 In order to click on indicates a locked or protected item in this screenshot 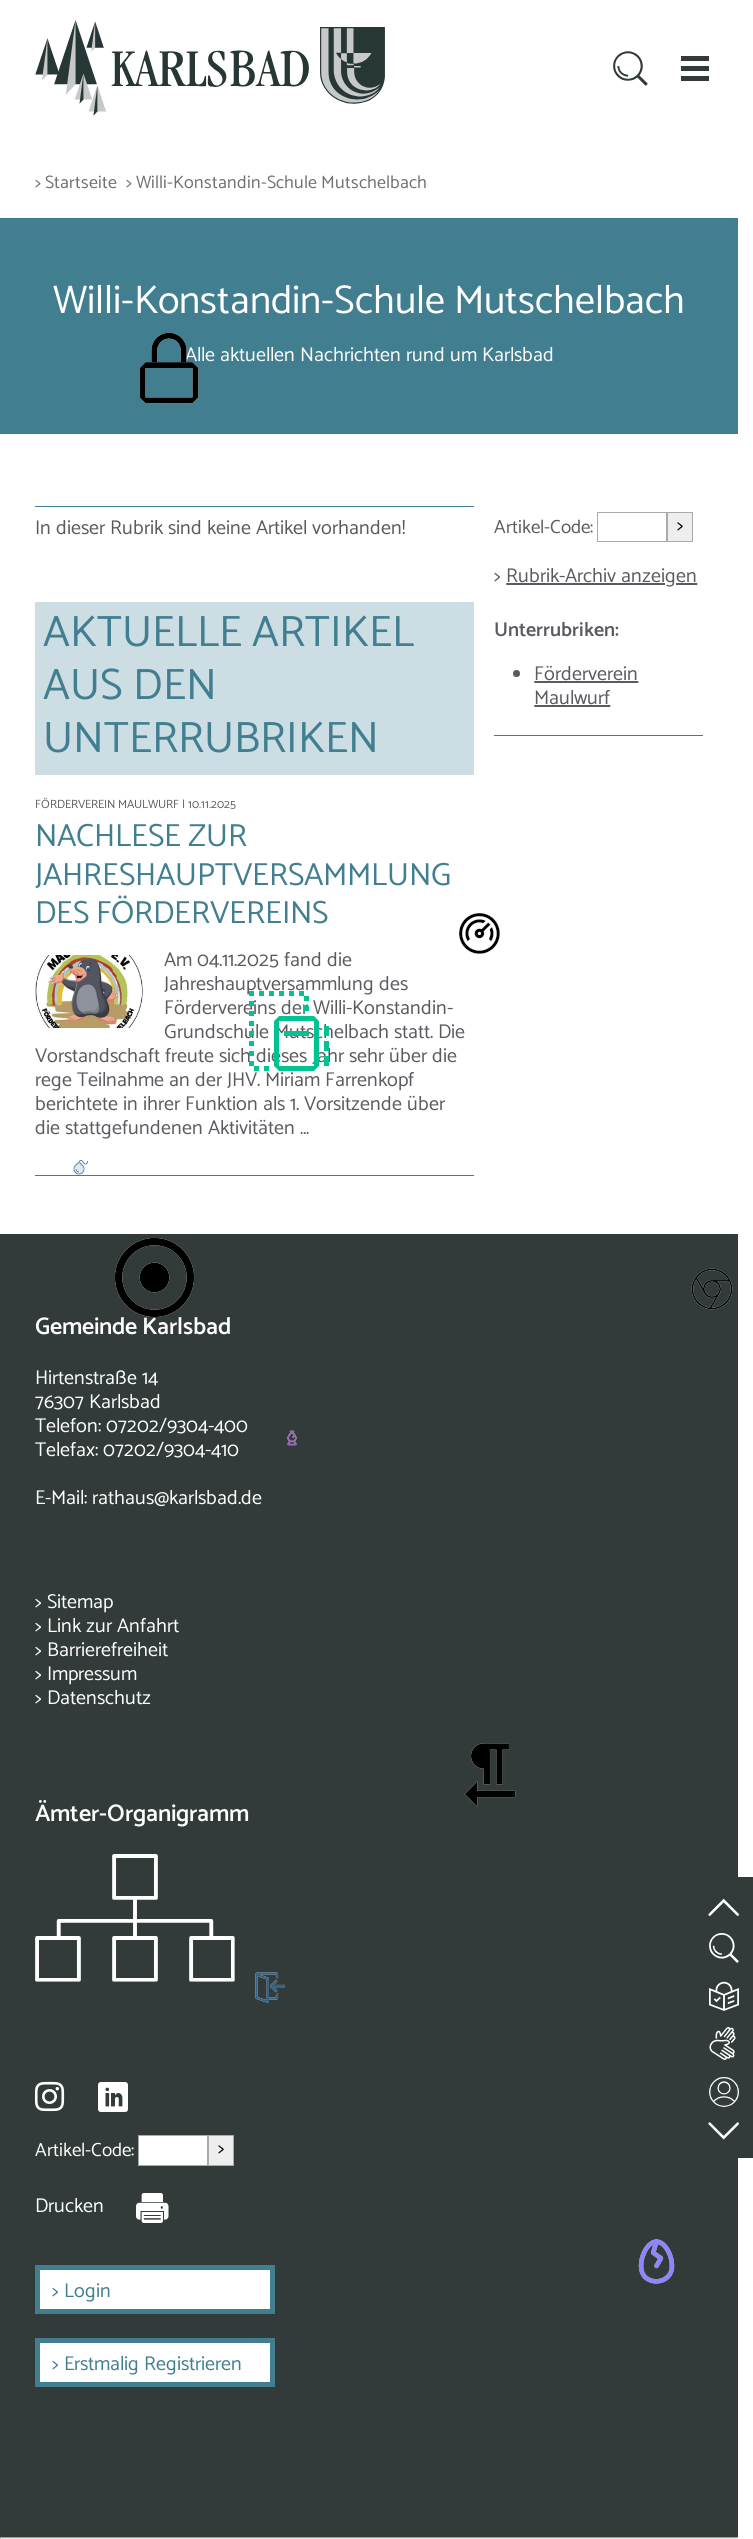, I will do `click(169, 368)`.